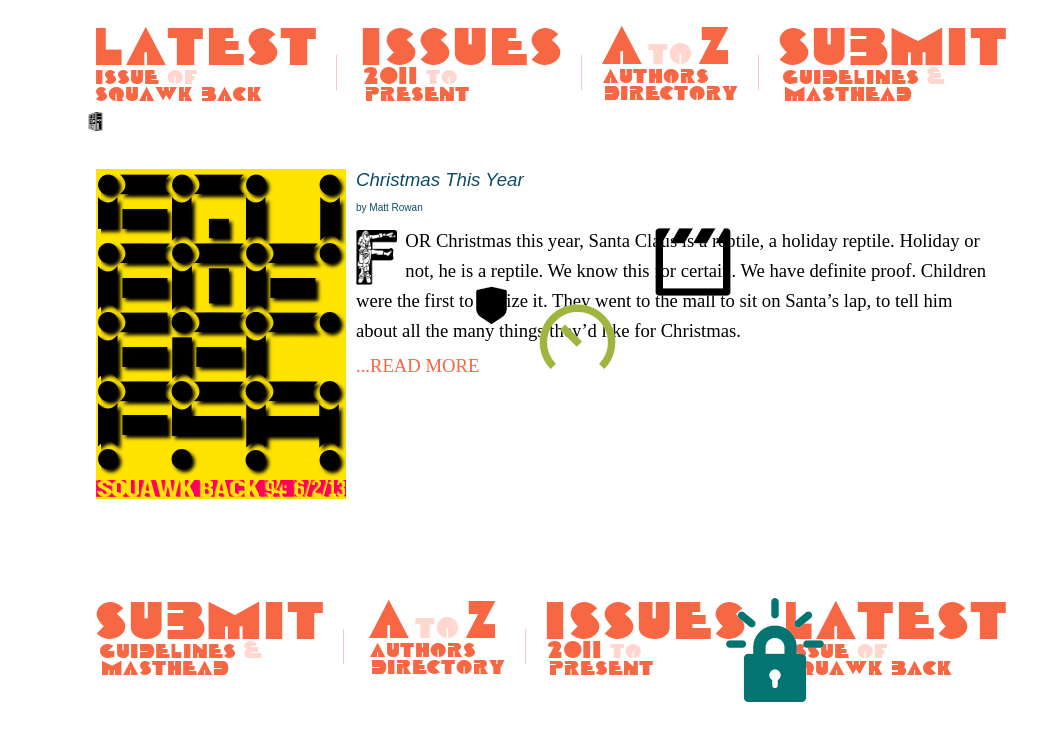  I want to click on reduce playback speed, so click(577, 338).